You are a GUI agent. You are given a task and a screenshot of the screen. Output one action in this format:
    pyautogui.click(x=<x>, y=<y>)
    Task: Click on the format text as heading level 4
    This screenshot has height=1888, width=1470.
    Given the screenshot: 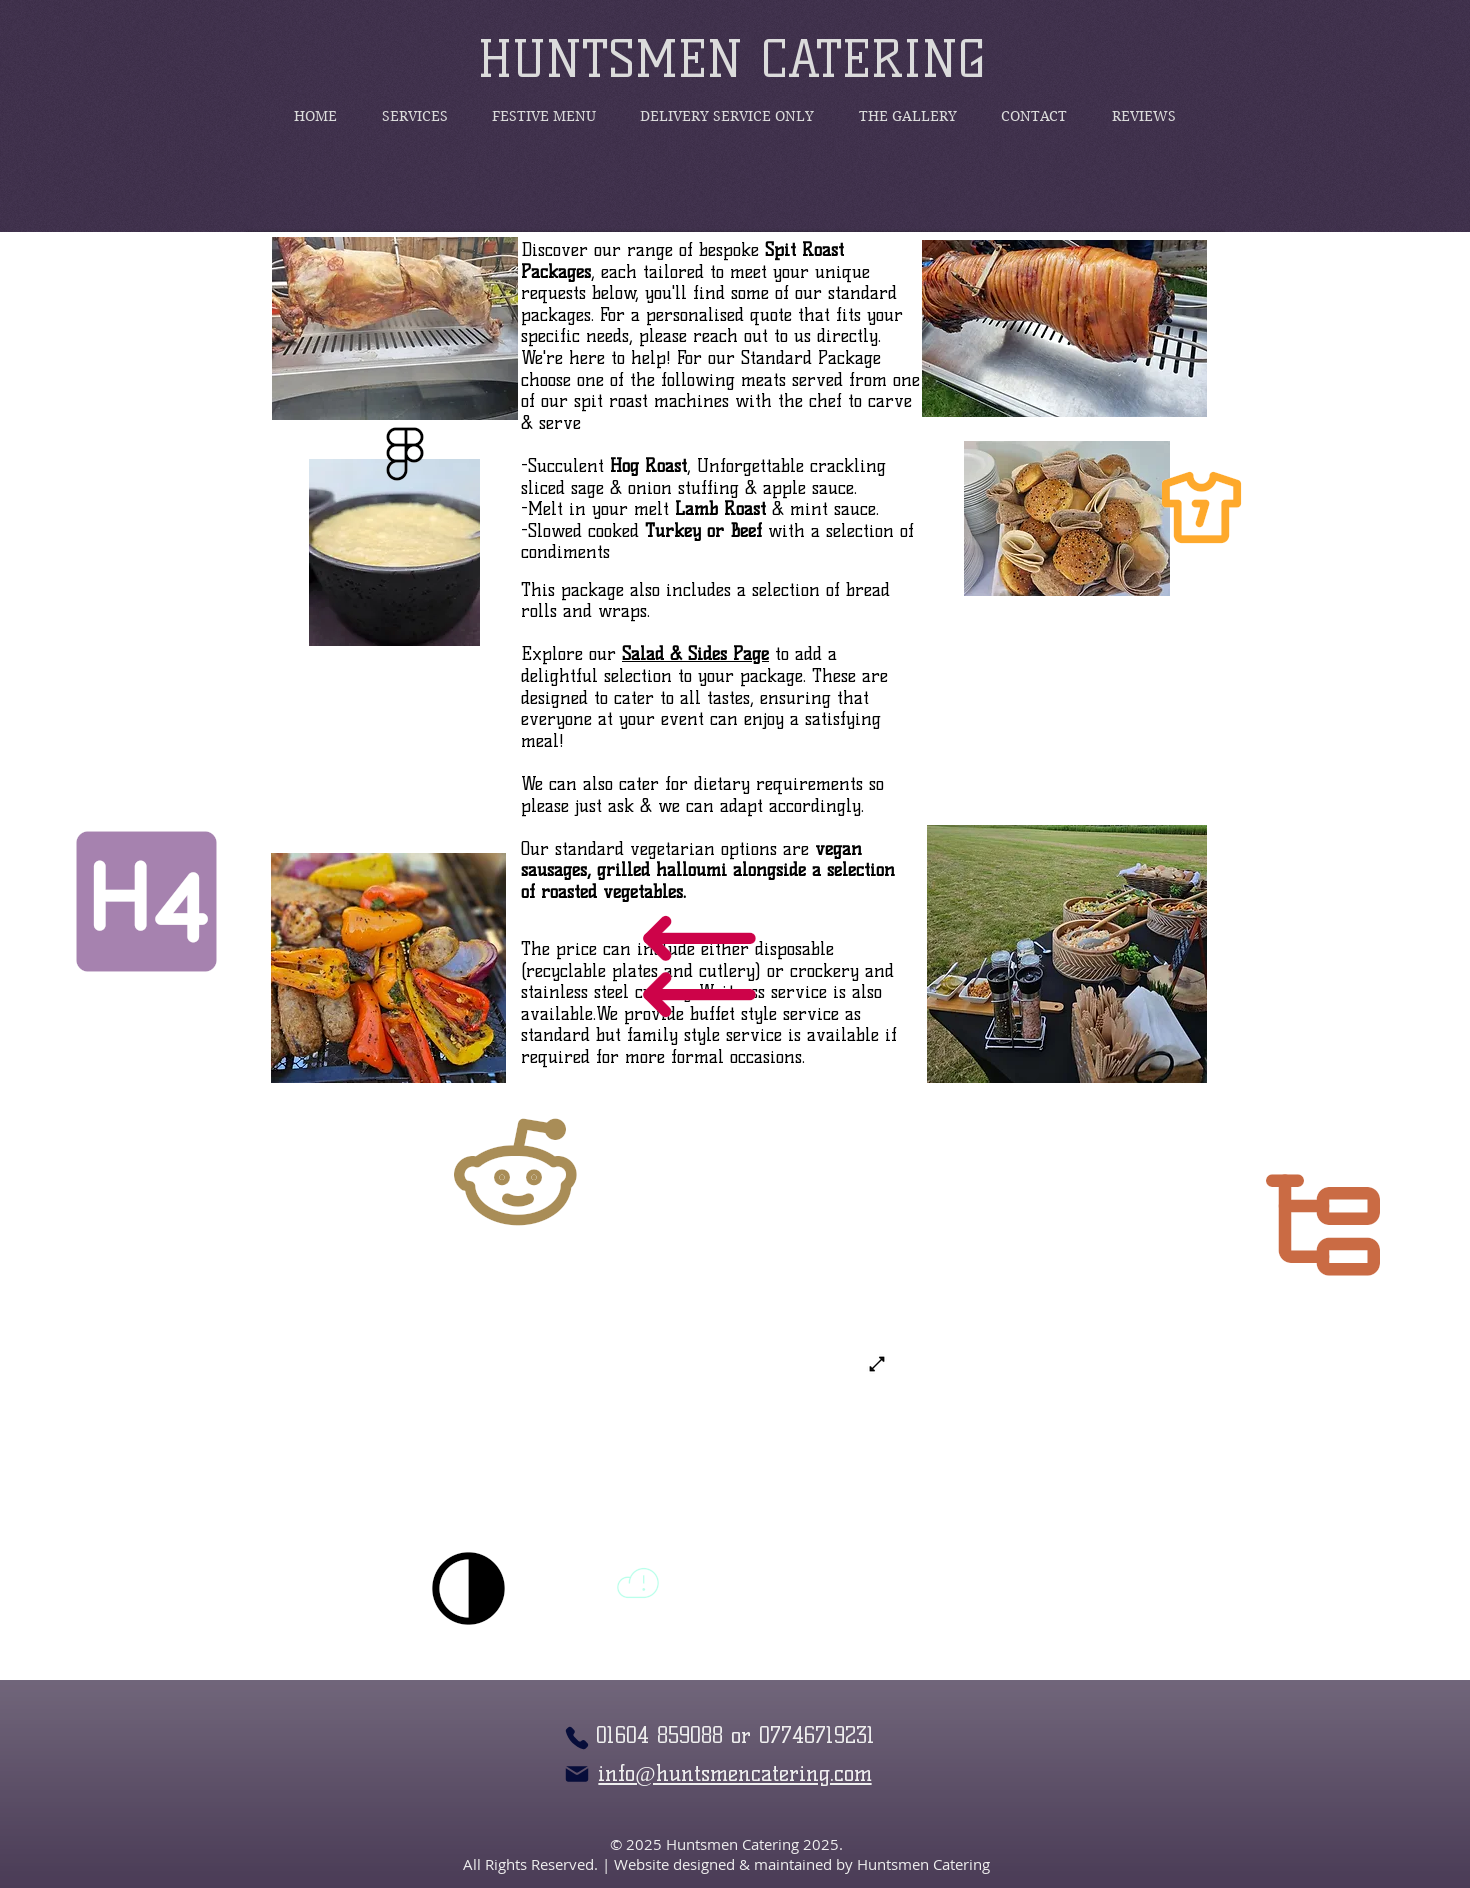 What is the action you would take?
    pyautogui.click(x=146, y=901)
    